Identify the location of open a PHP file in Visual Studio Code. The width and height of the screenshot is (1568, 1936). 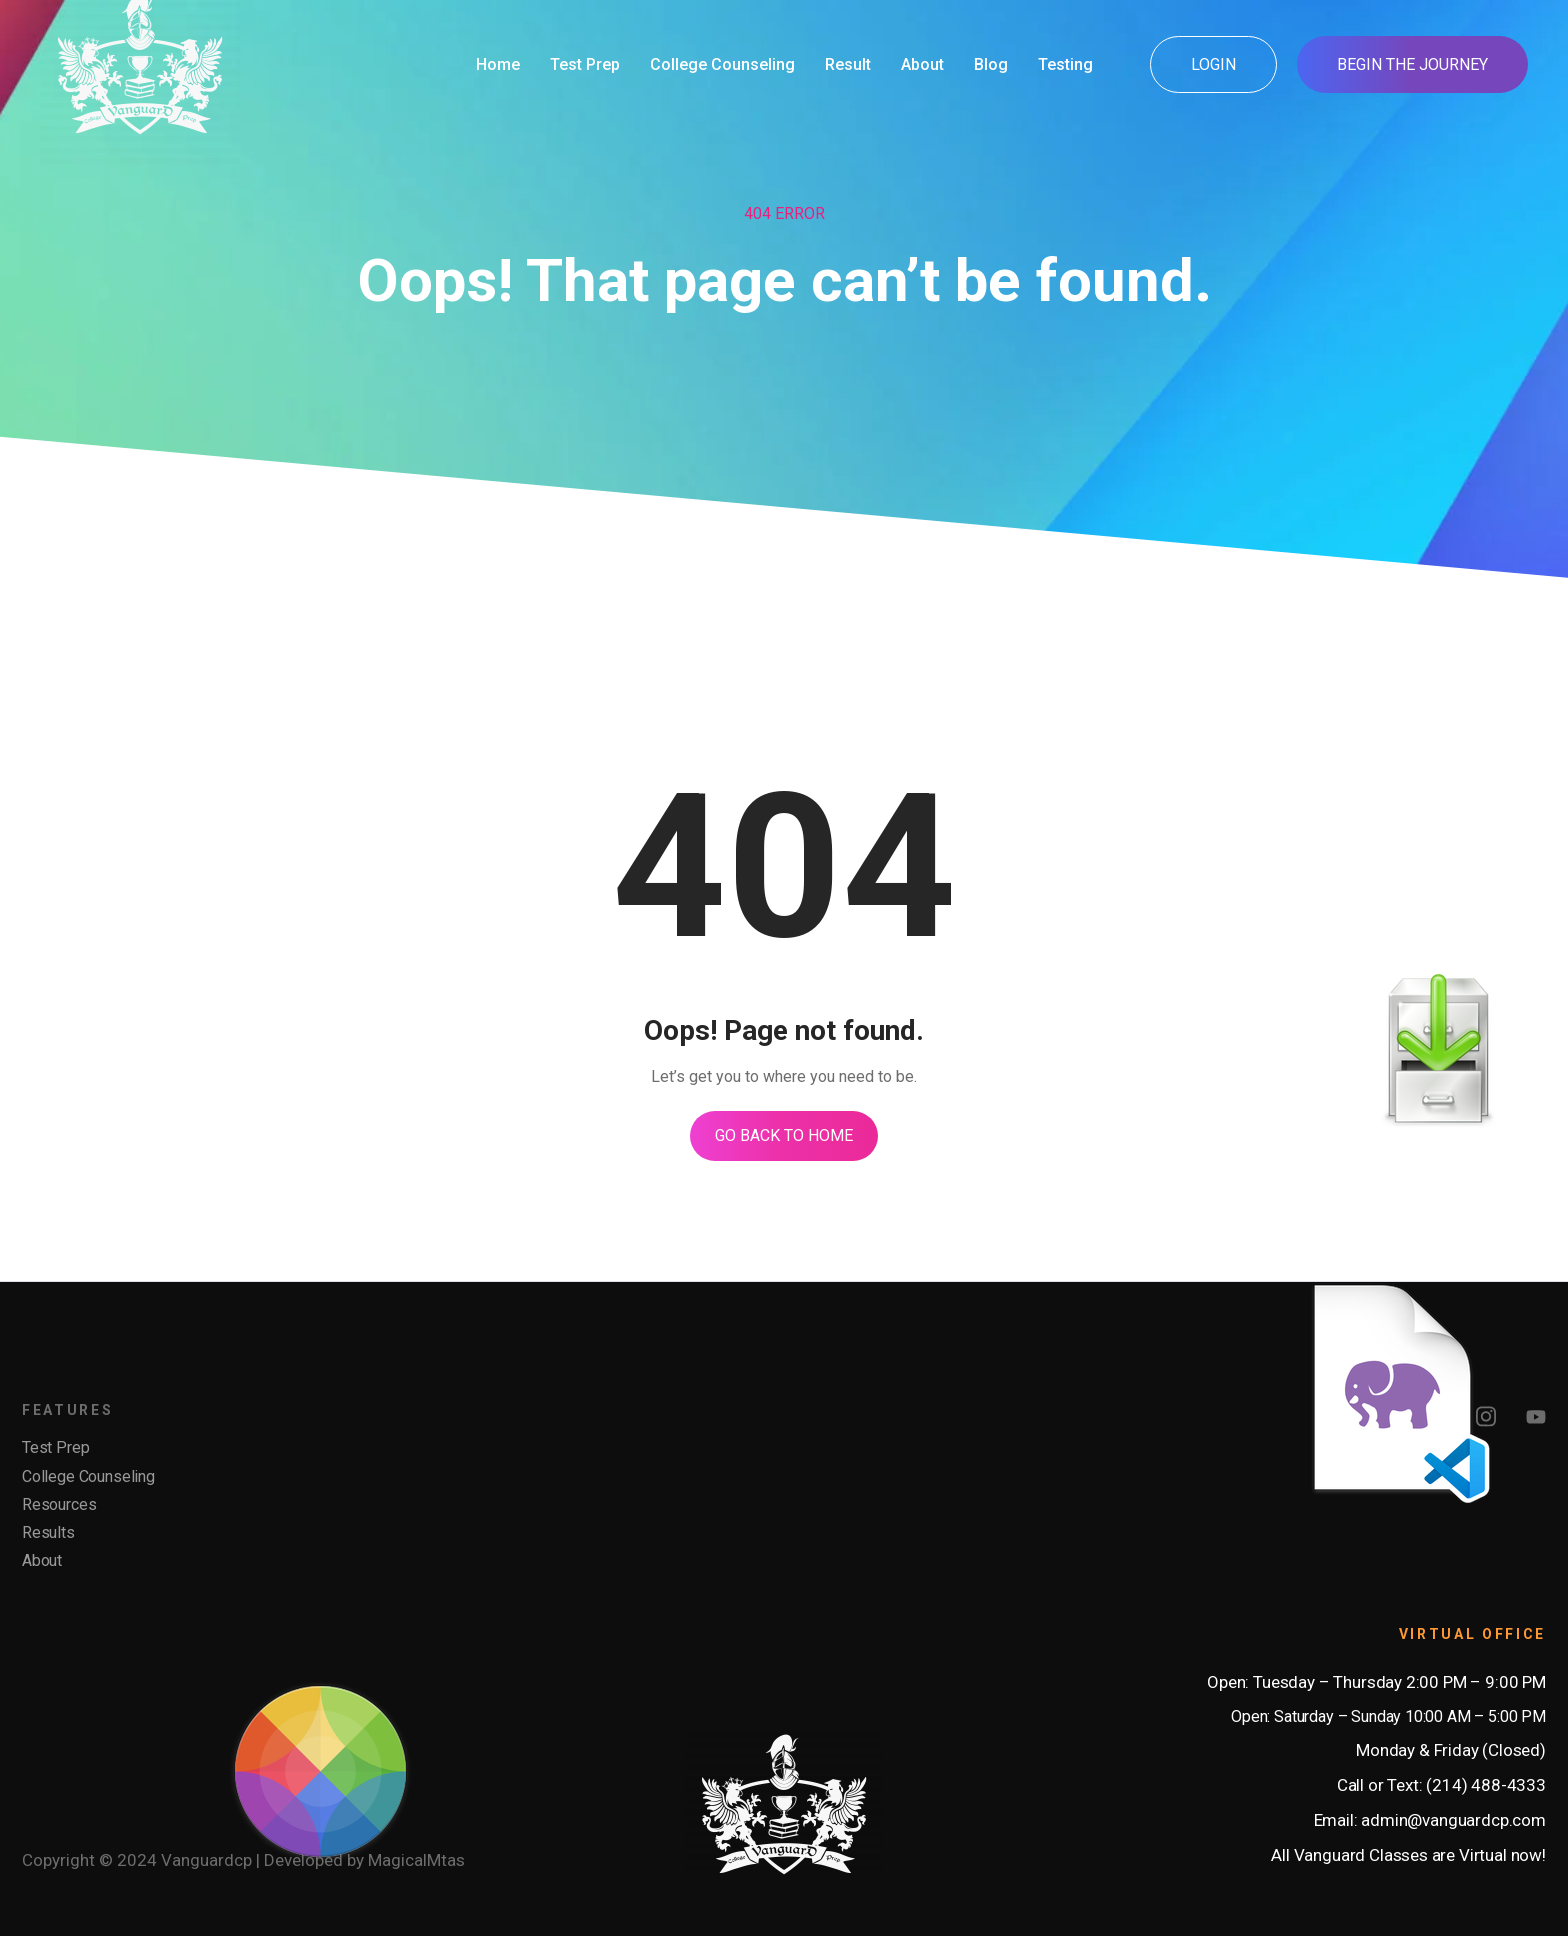
(1392, 1392).